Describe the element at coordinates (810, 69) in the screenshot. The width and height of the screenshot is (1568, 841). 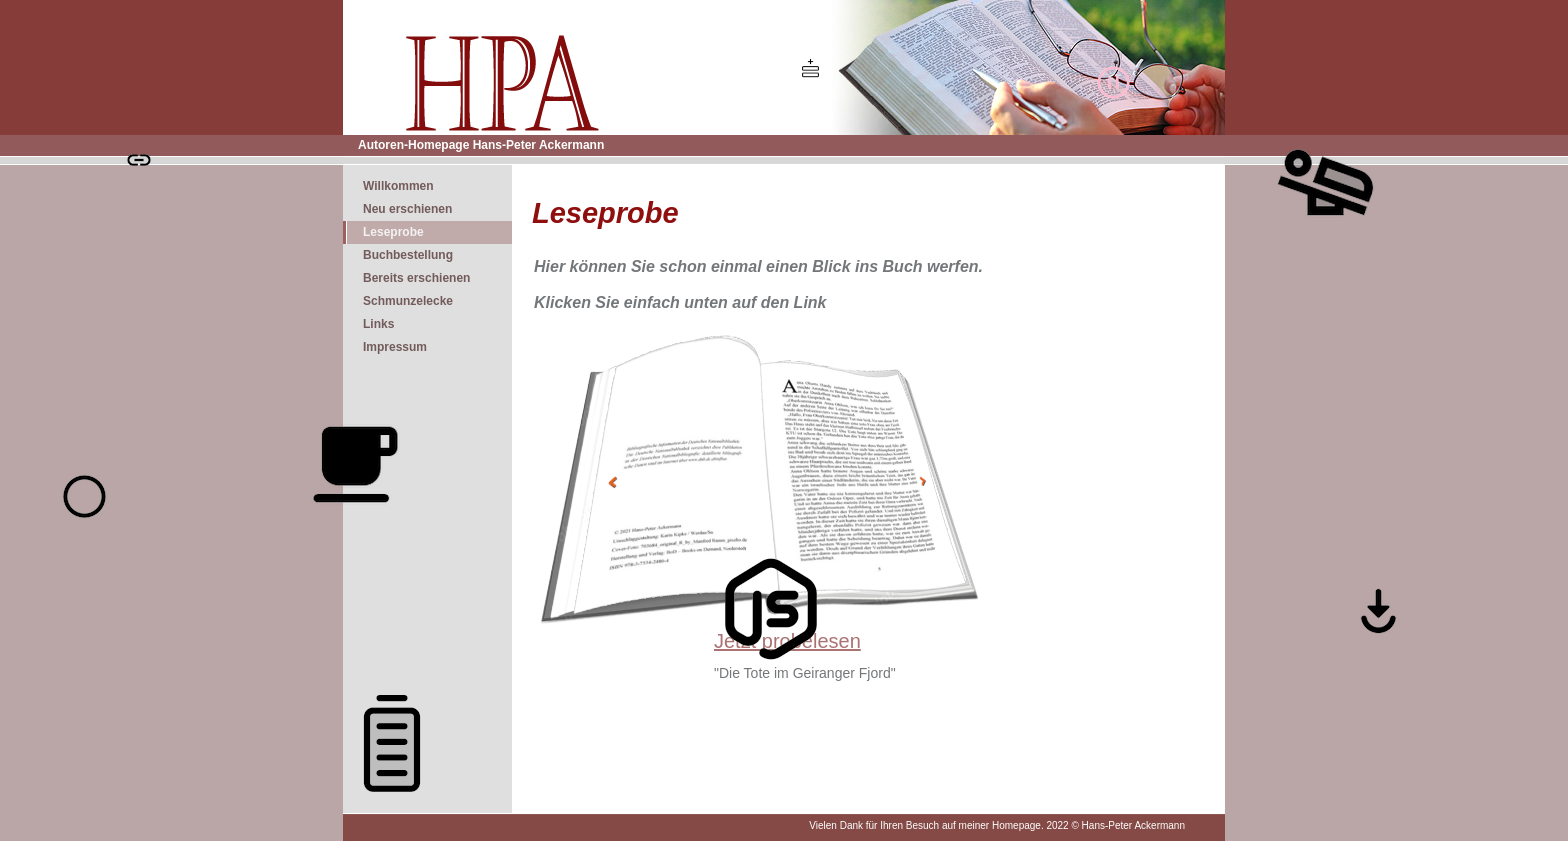
I see `add a new row above` at that location.